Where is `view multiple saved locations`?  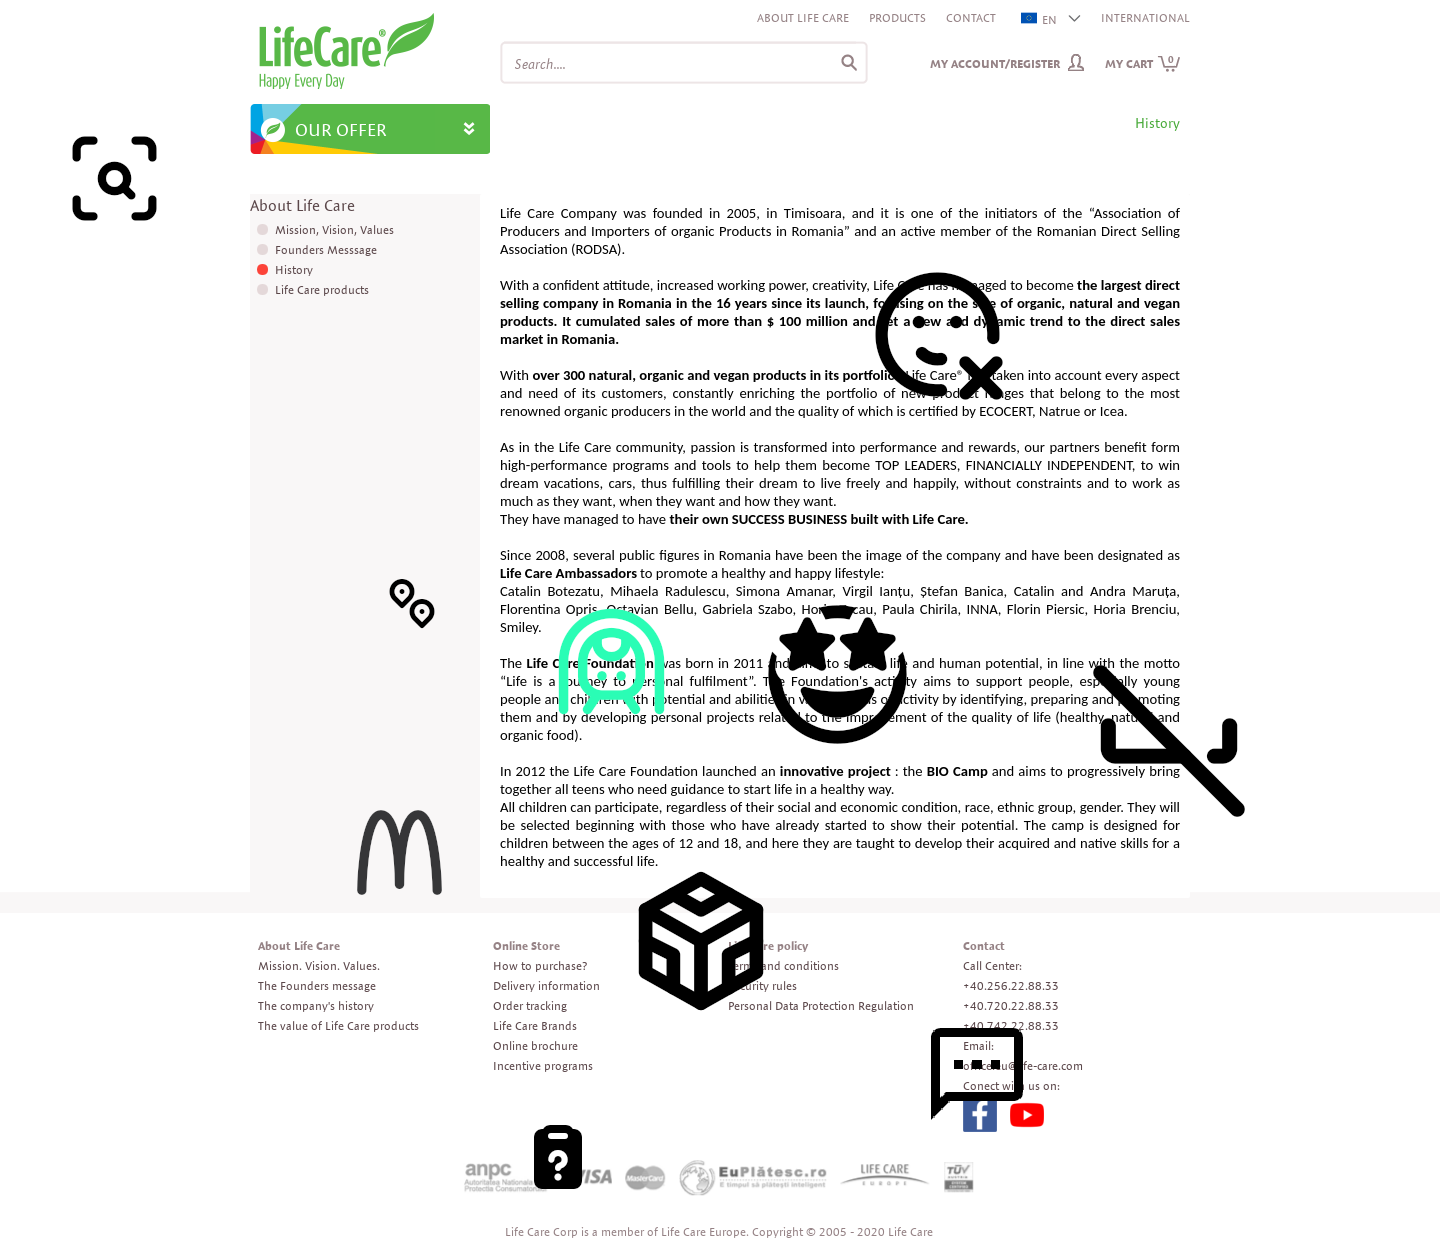 view multiple saved locations is located at coordinates (412, 604).